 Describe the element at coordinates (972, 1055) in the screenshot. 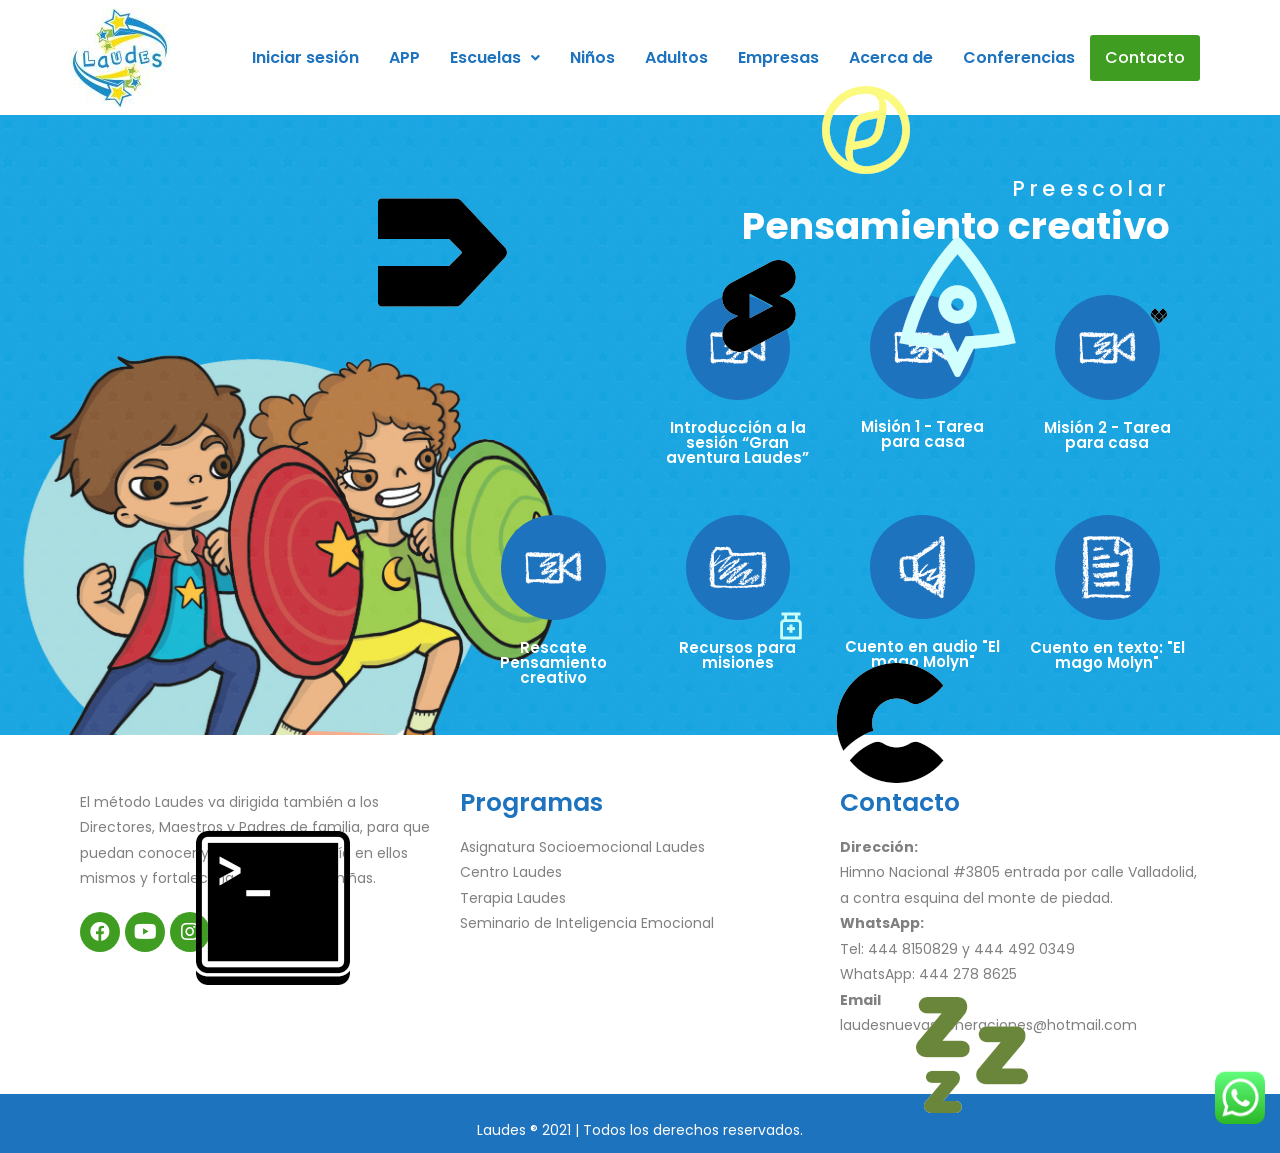

I see `LazyVim neovim configuration logo` at that location.